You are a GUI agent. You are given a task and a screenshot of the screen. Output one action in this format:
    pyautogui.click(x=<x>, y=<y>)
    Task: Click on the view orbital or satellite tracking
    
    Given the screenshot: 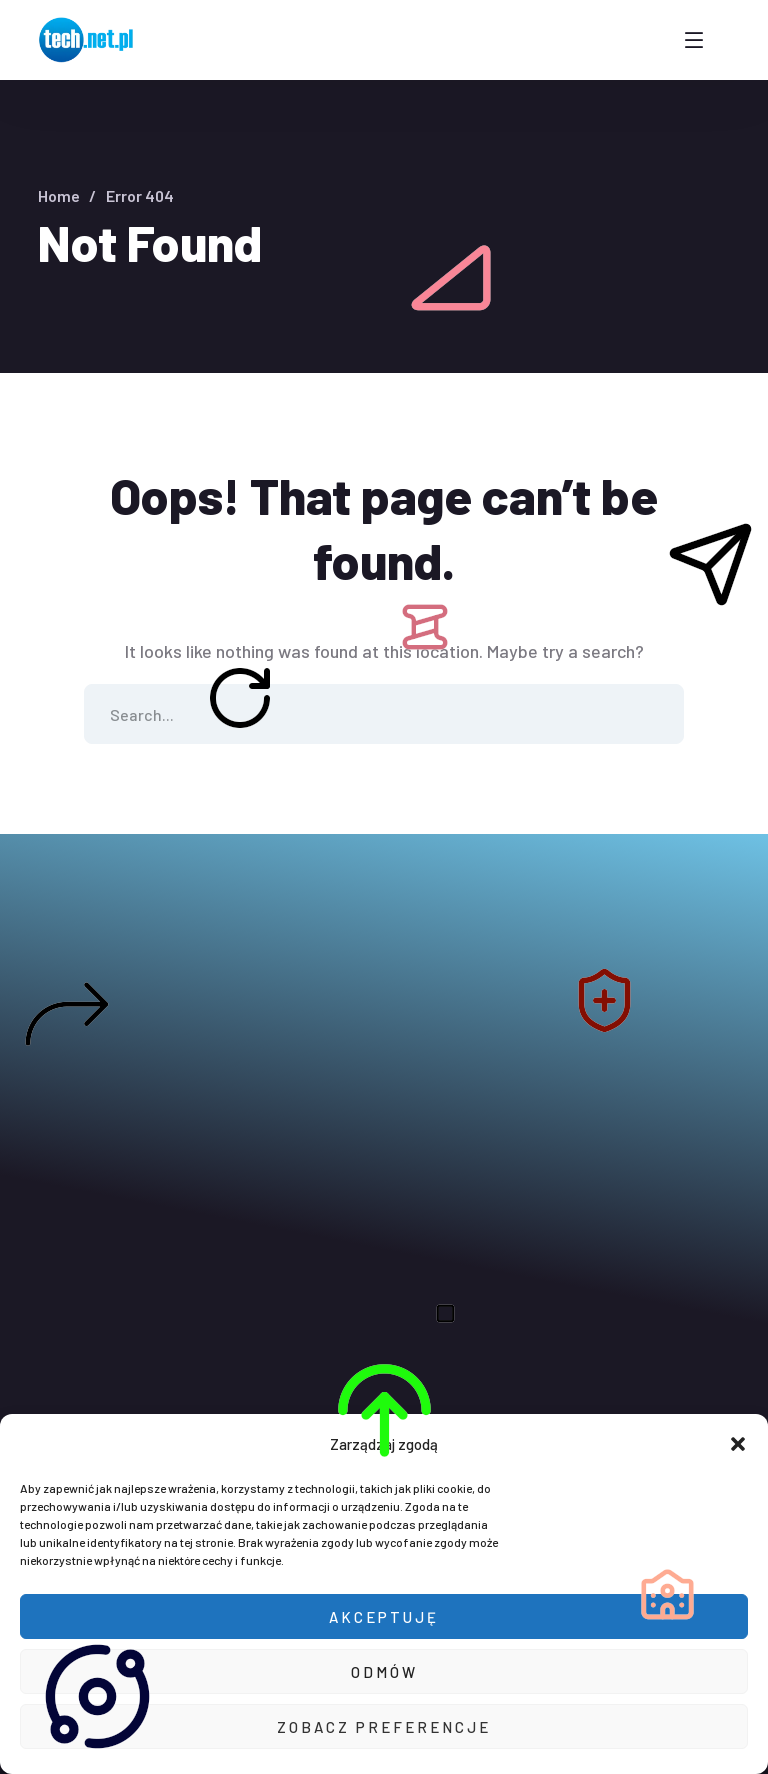 What is the action you would take?
    pyautogui.click(x=97, y=1696)
    